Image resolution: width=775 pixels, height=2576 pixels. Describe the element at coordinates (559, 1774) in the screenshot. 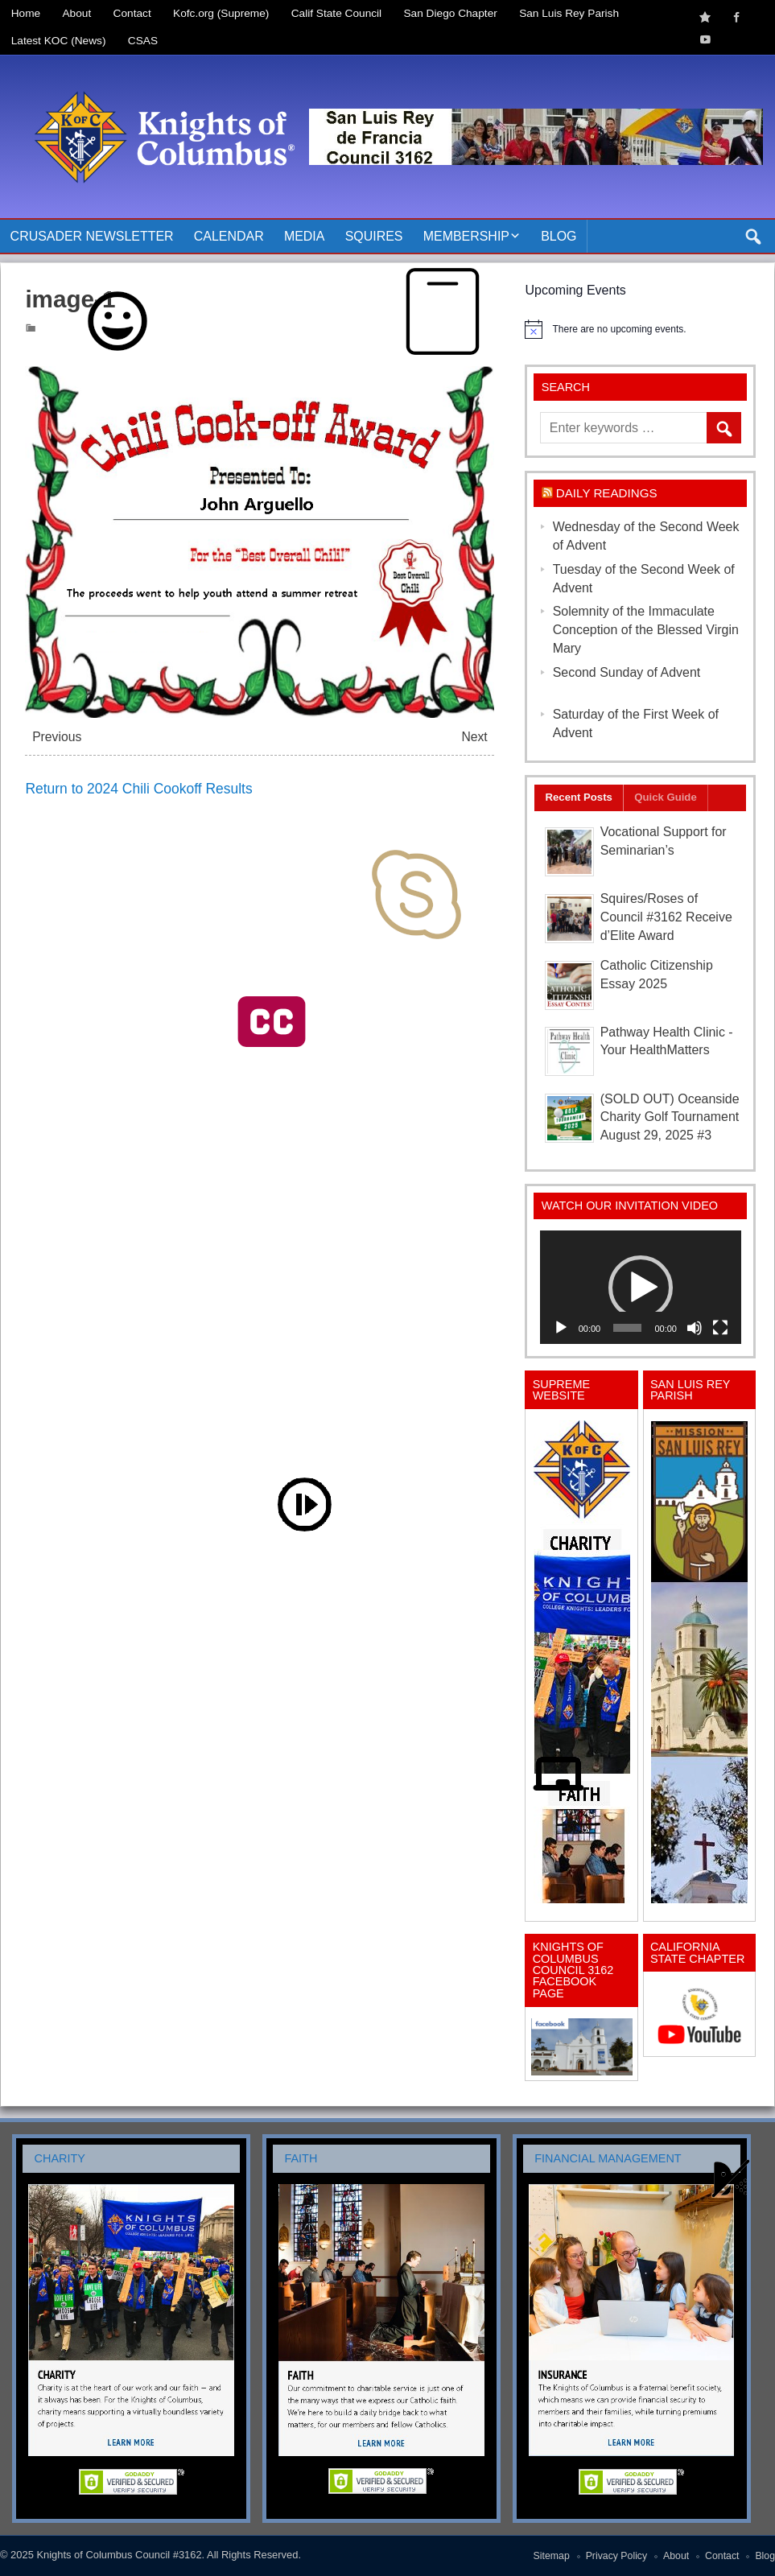

I see `access classroom or educational content` at that location.